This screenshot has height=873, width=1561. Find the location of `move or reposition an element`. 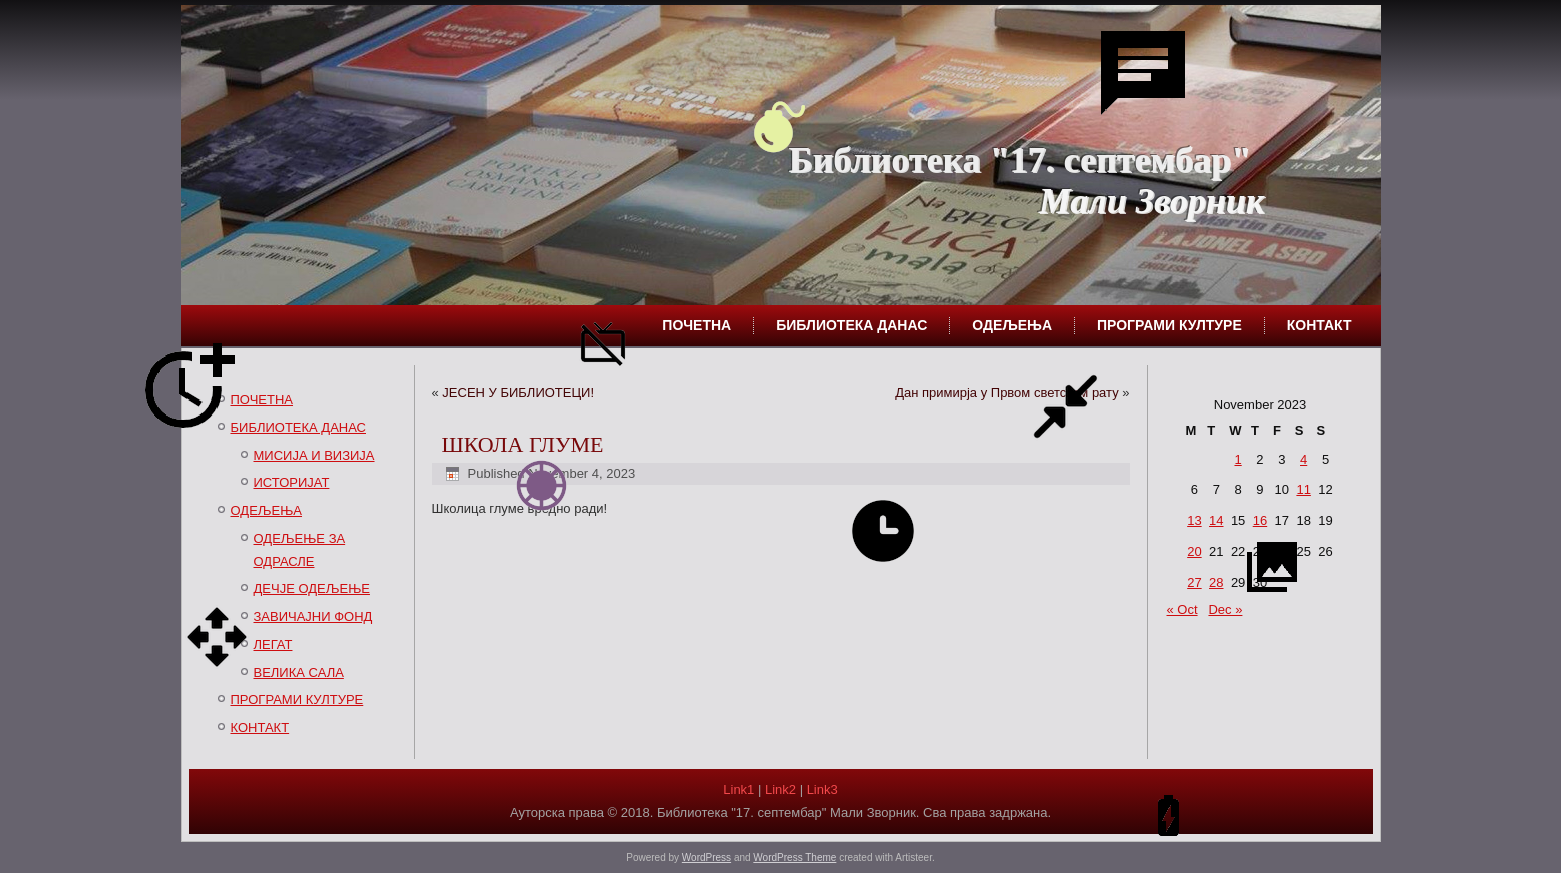

move or reposition an element is located at coordinates (217, 637).